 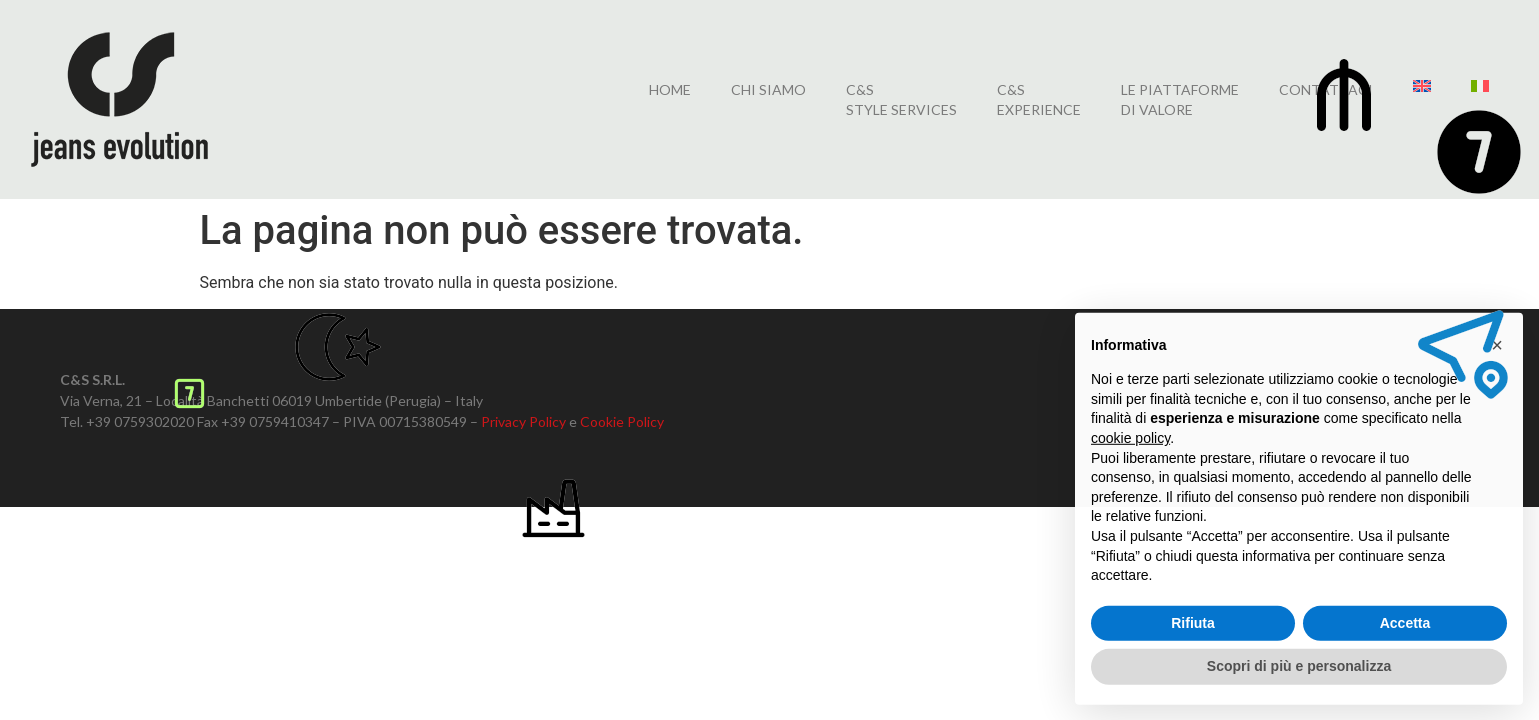 What do you see at coordinates (189, 393) in the screenshot?
I see `select or navigate to item number 7` at bounding box center [189, 393].